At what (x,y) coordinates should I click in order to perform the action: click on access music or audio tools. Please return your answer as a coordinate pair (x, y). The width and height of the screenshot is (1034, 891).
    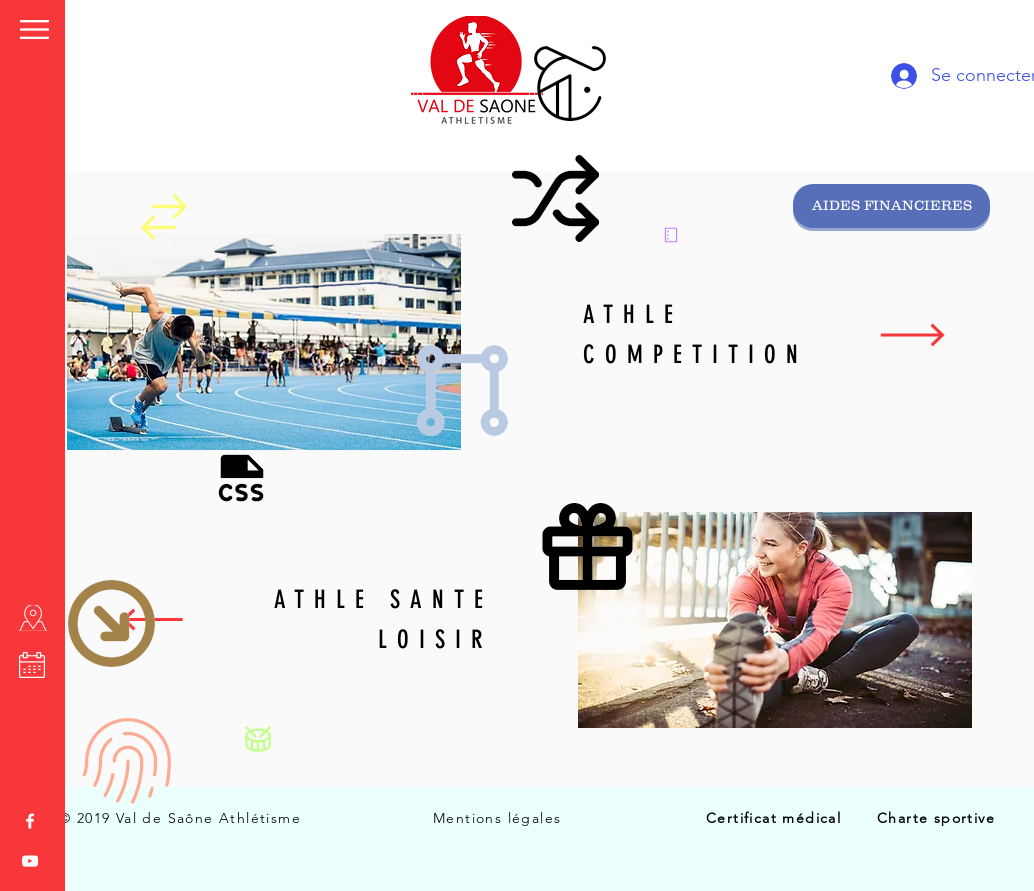
    Looking at the image, I should click on (258, 739).